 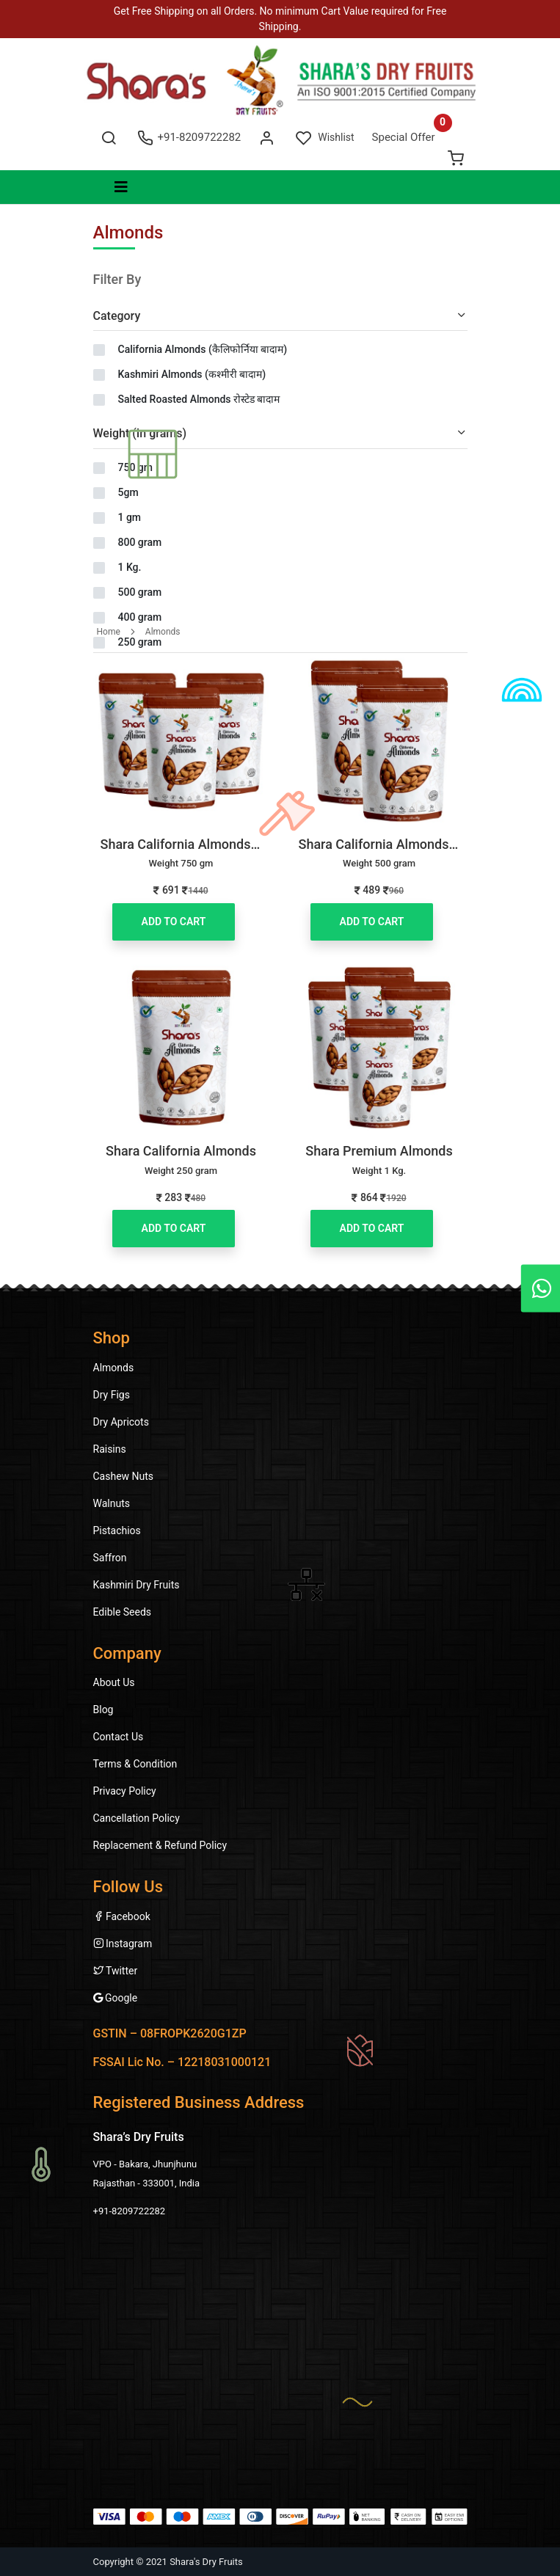 I want to click on indicates weather clearing or sunshine after rain, so click(x=522, y=691).